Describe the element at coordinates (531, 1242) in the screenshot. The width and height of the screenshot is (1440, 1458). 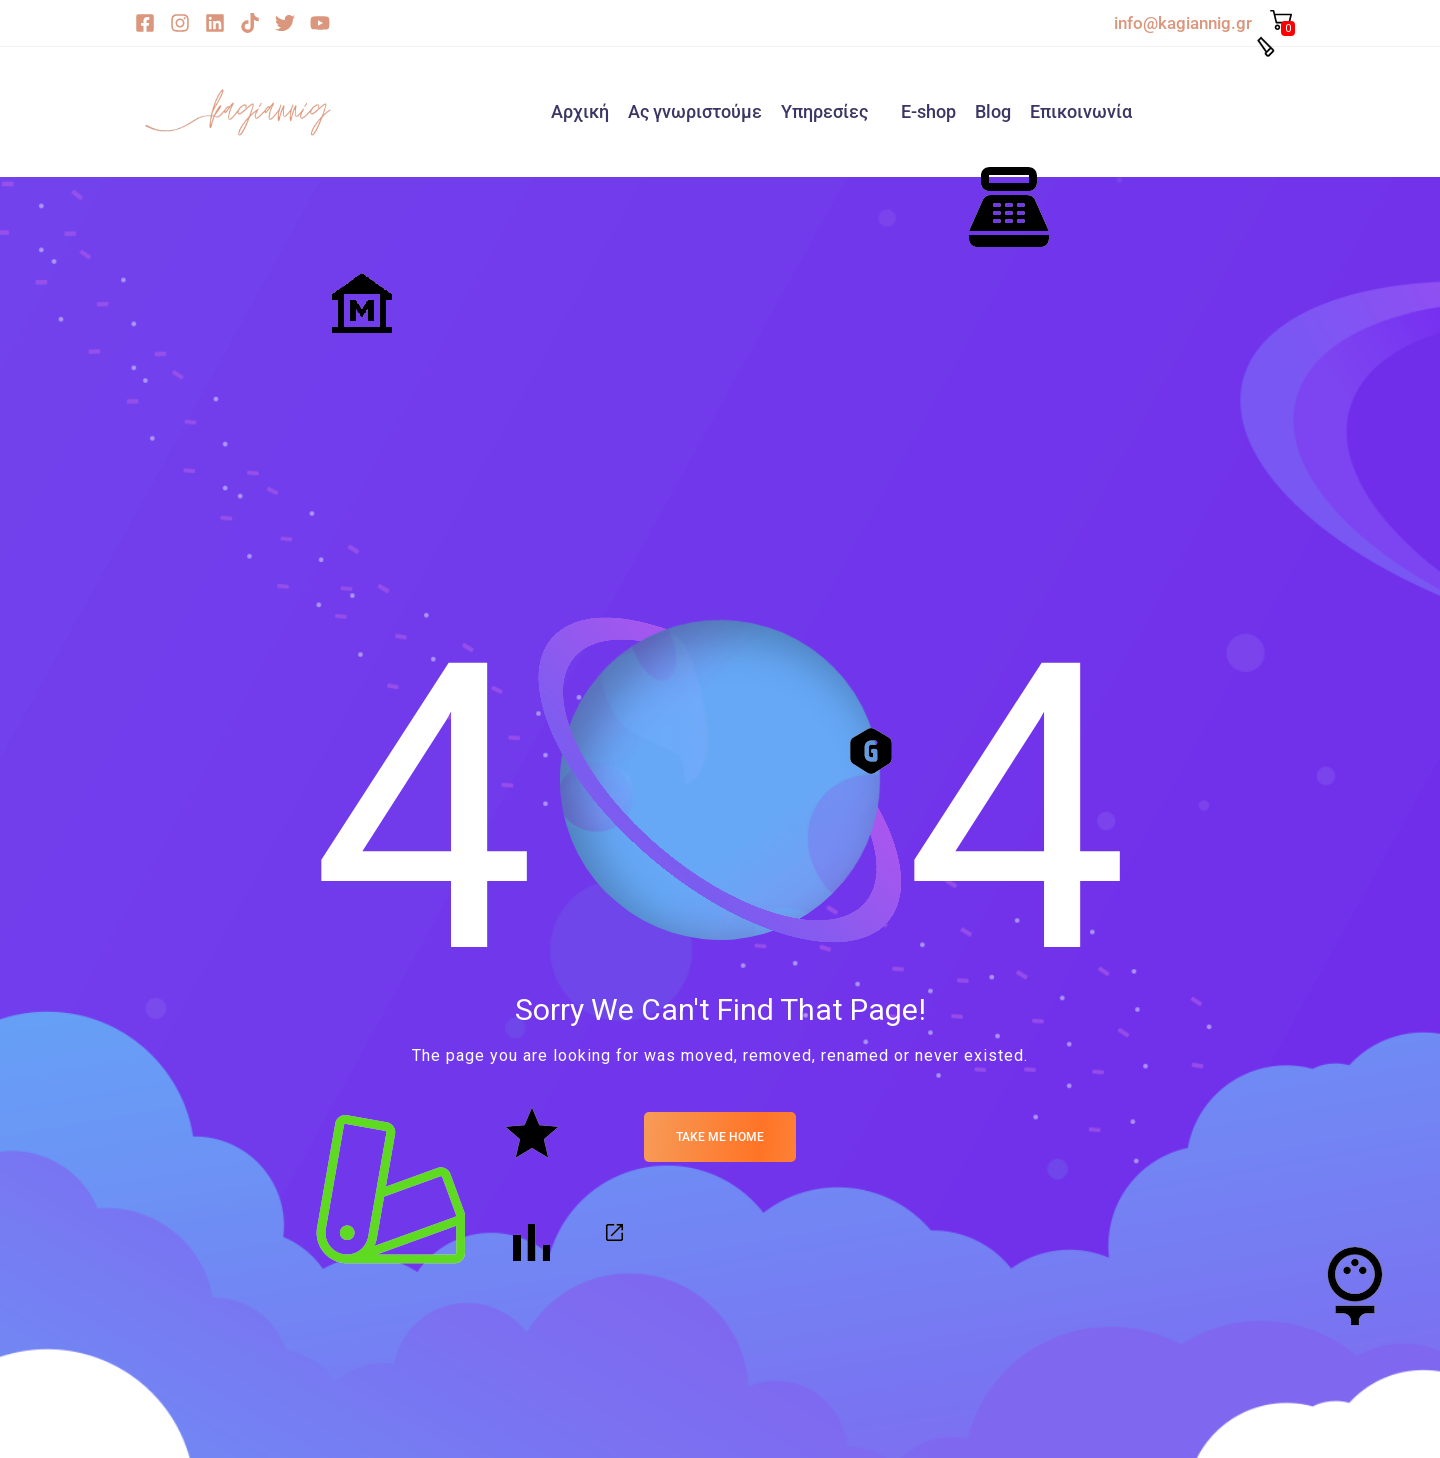
I see `view analytics or statistics` at that location.